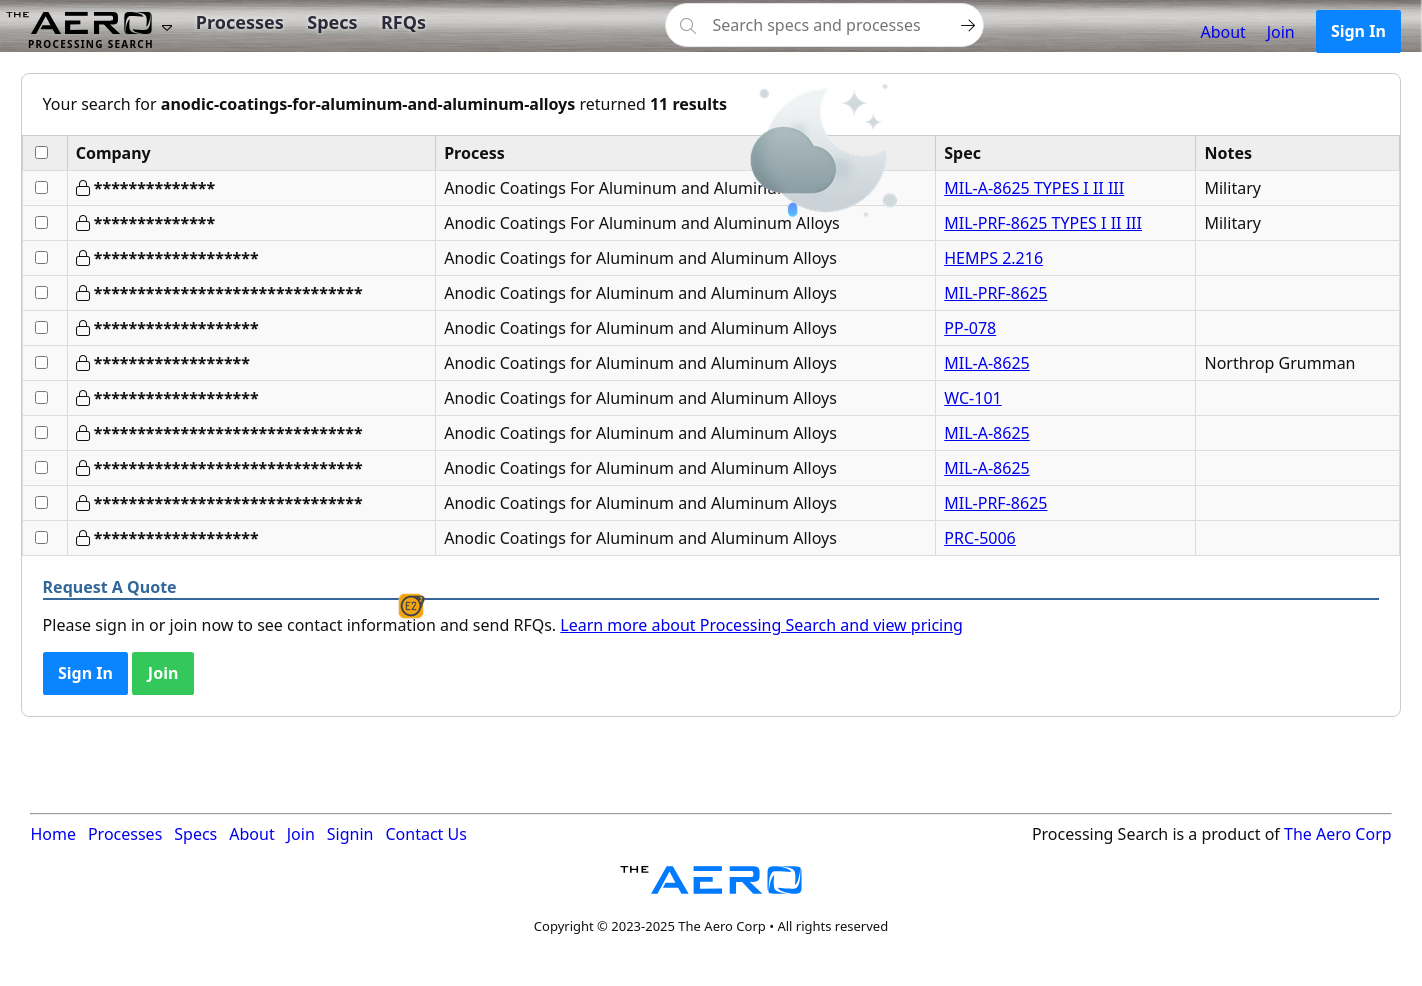 The image size is (1422, 986). What do you see at coordinates (411, 606) in the screenshot?
I see `launch Half-Life 2: Episode 2` at bounding box center [411, 606].